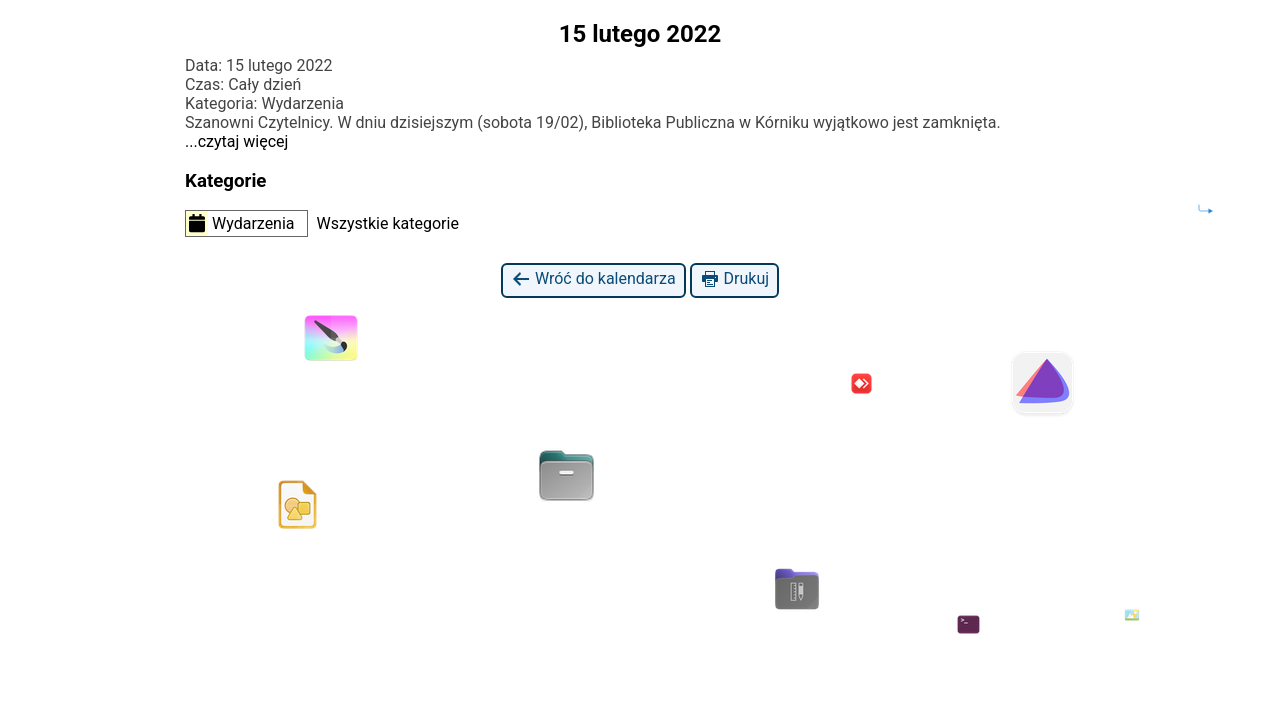 This screenshot has height=720, width=1280. I want to click on open photo management app, so click(1132, 615).